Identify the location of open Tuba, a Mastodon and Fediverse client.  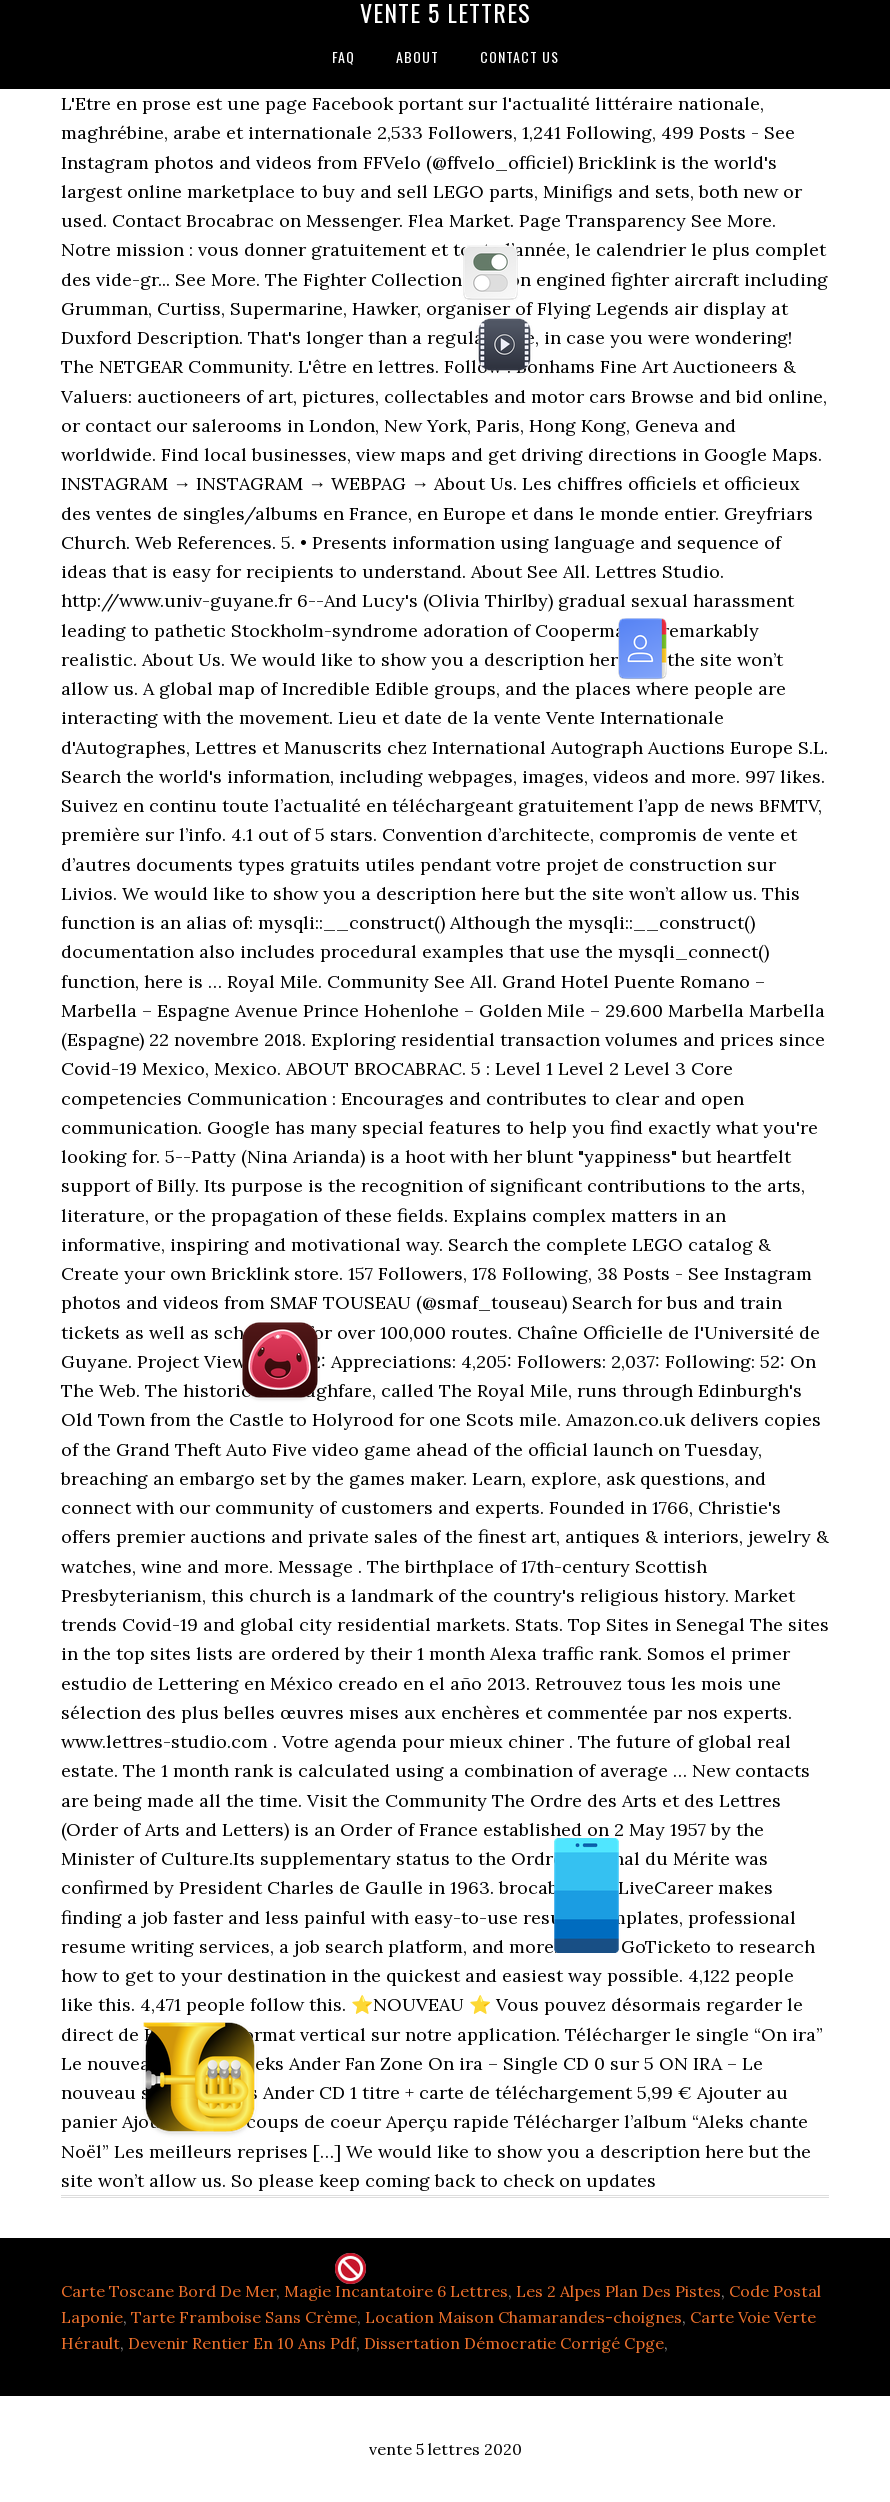
(200, 2077).